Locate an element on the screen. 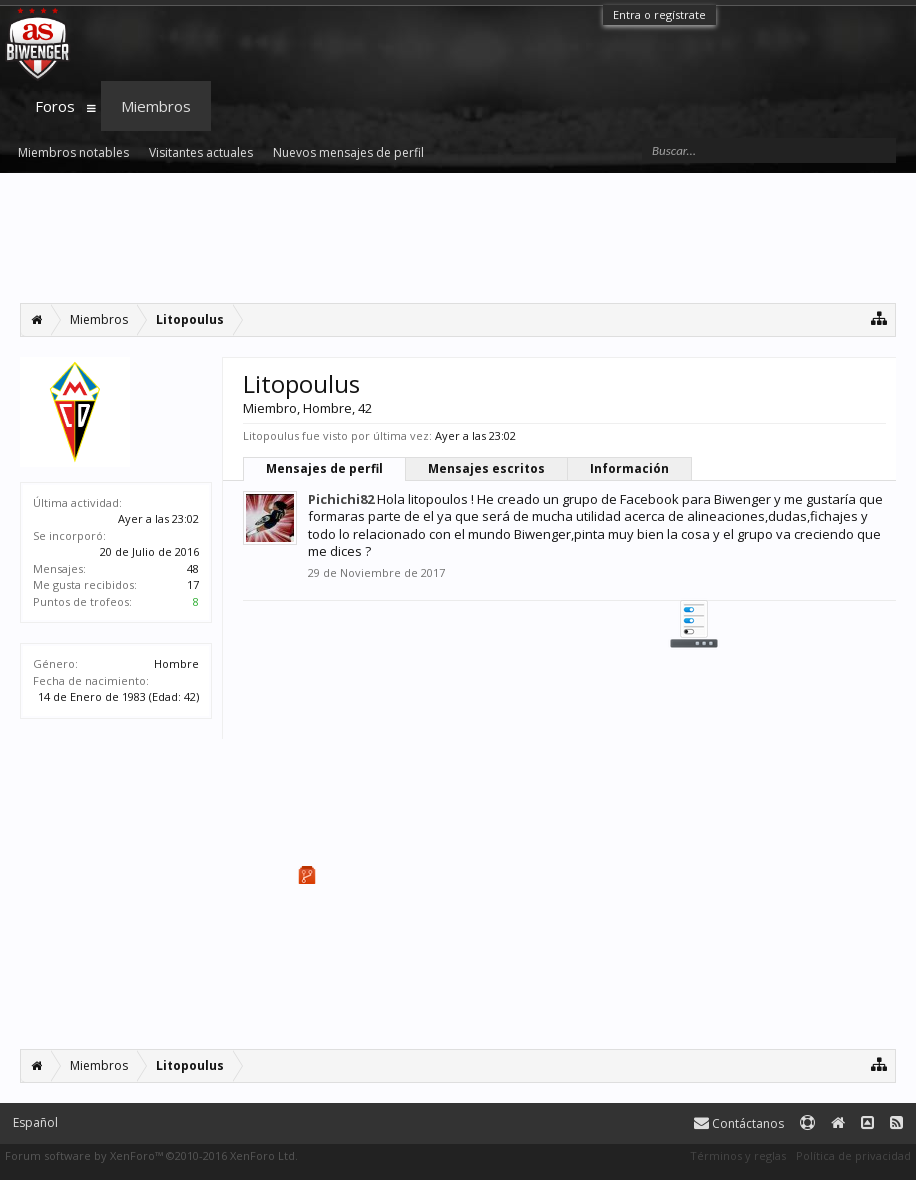 The height and width of the screenshot is (1180, 916). access settings or preferences is located at coordinates (694, 624).